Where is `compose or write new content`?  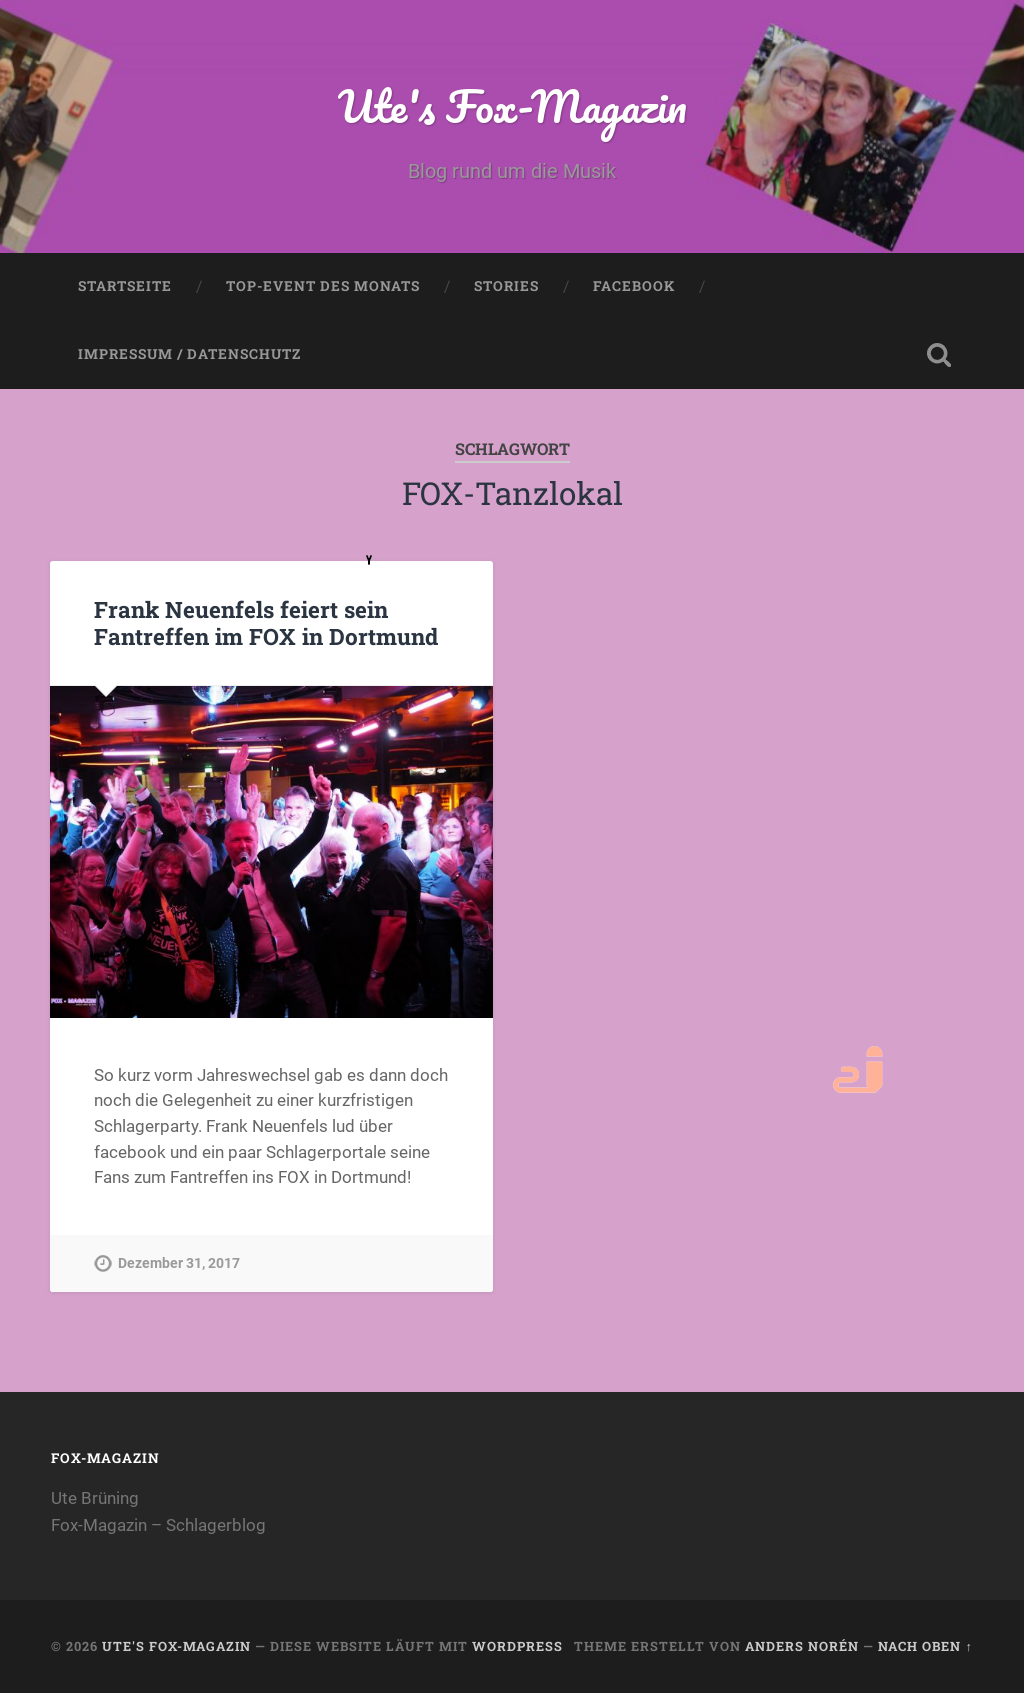 compose or write new content is located at coordinates (859, 1072).